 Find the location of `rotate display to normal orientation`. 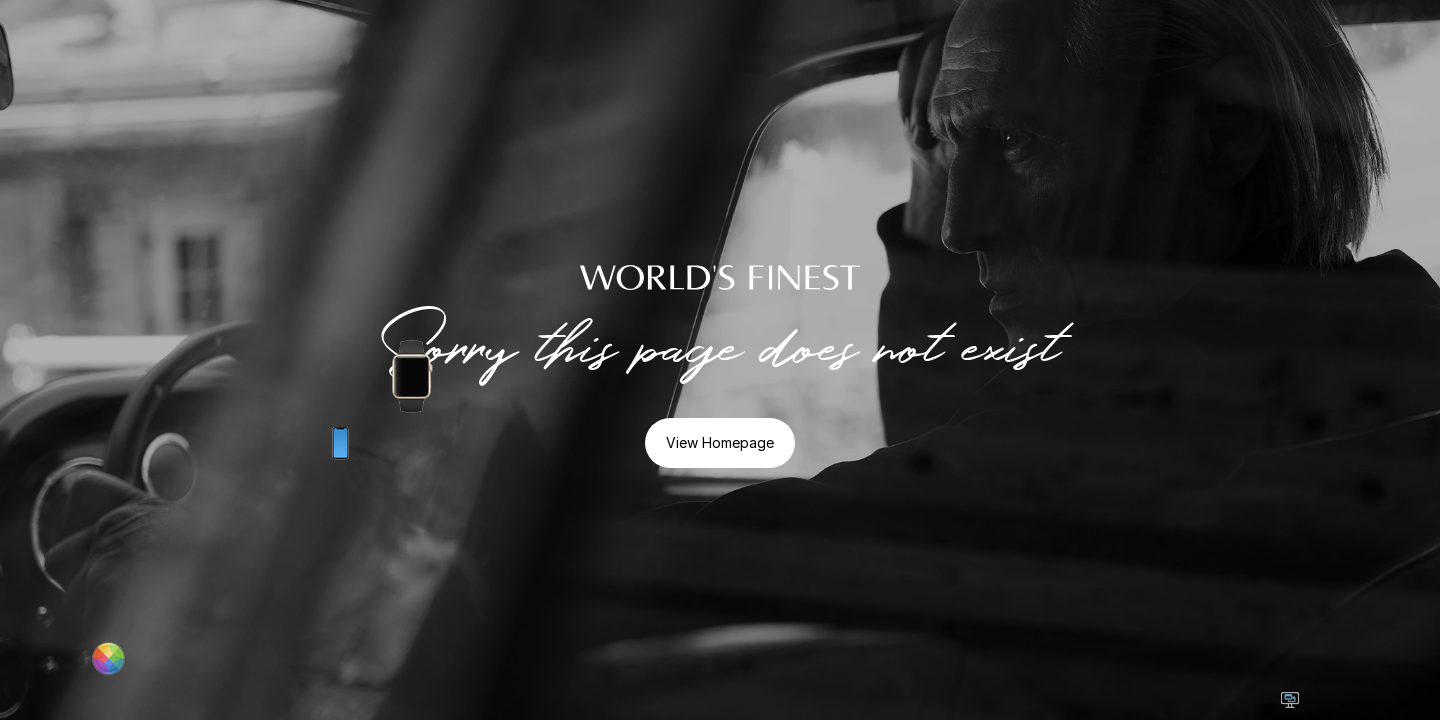

rotate display to normal orientation is located at coordinates (1290, 700).